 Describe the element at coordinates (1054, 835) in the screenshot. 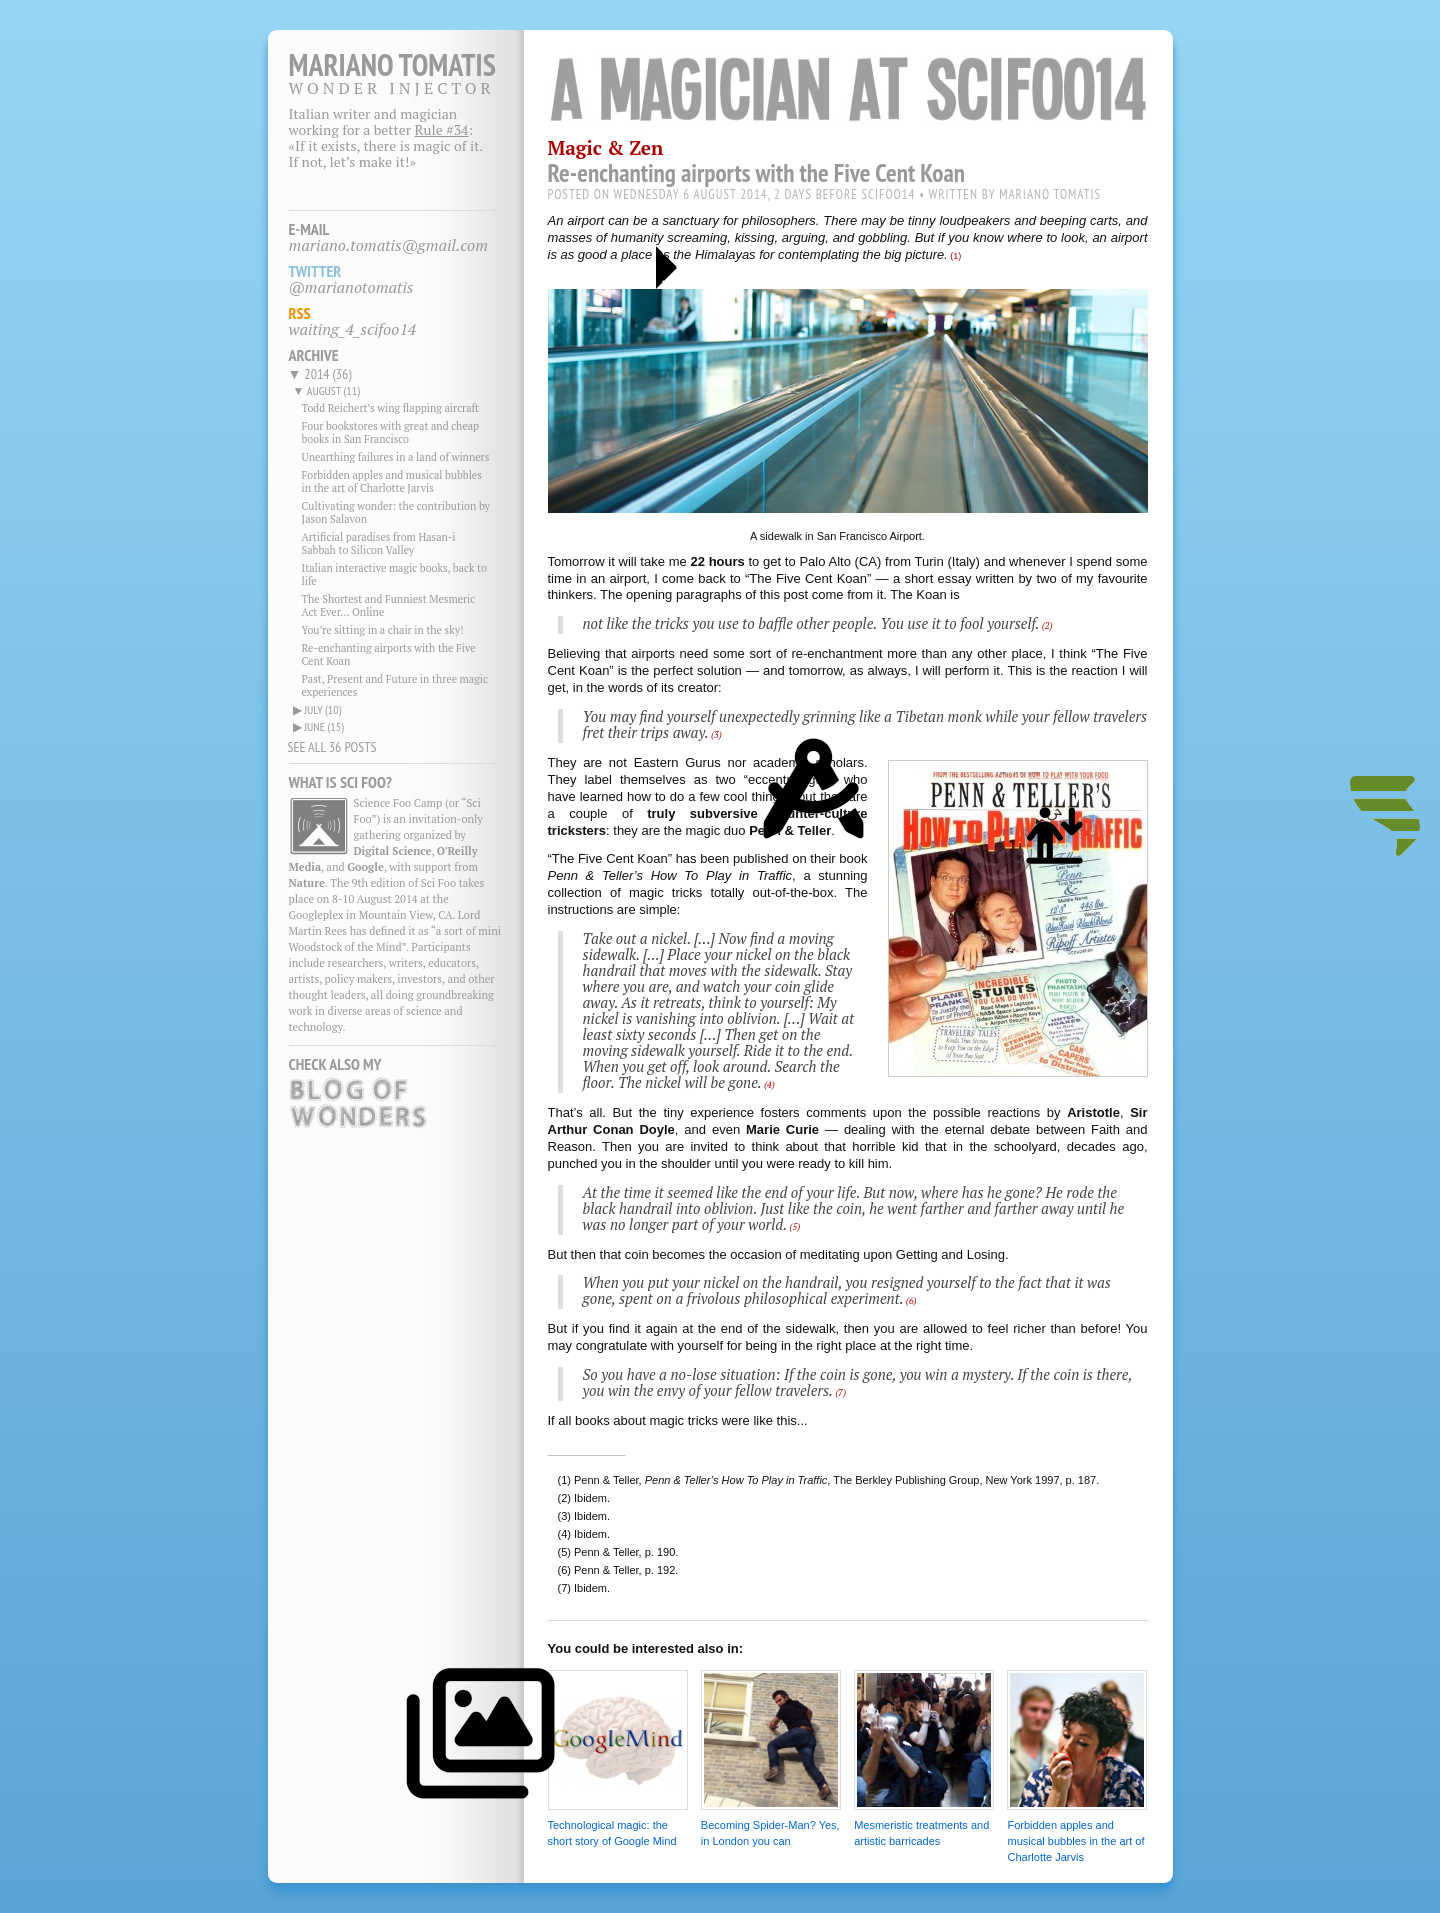

I see `download user profile` at that location.